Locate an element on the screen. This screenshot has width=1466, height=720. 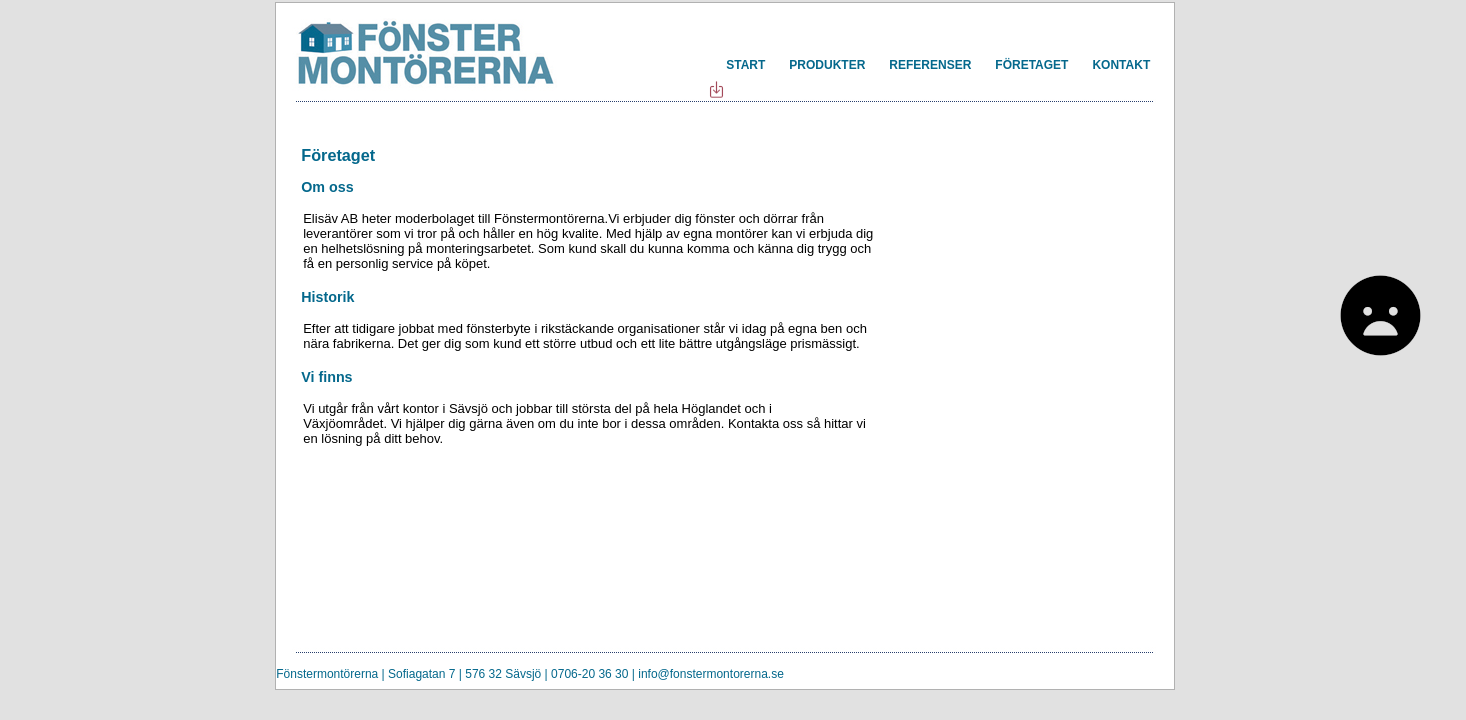
leave negative feedback or reaction is located at coordinates (1380, 315).